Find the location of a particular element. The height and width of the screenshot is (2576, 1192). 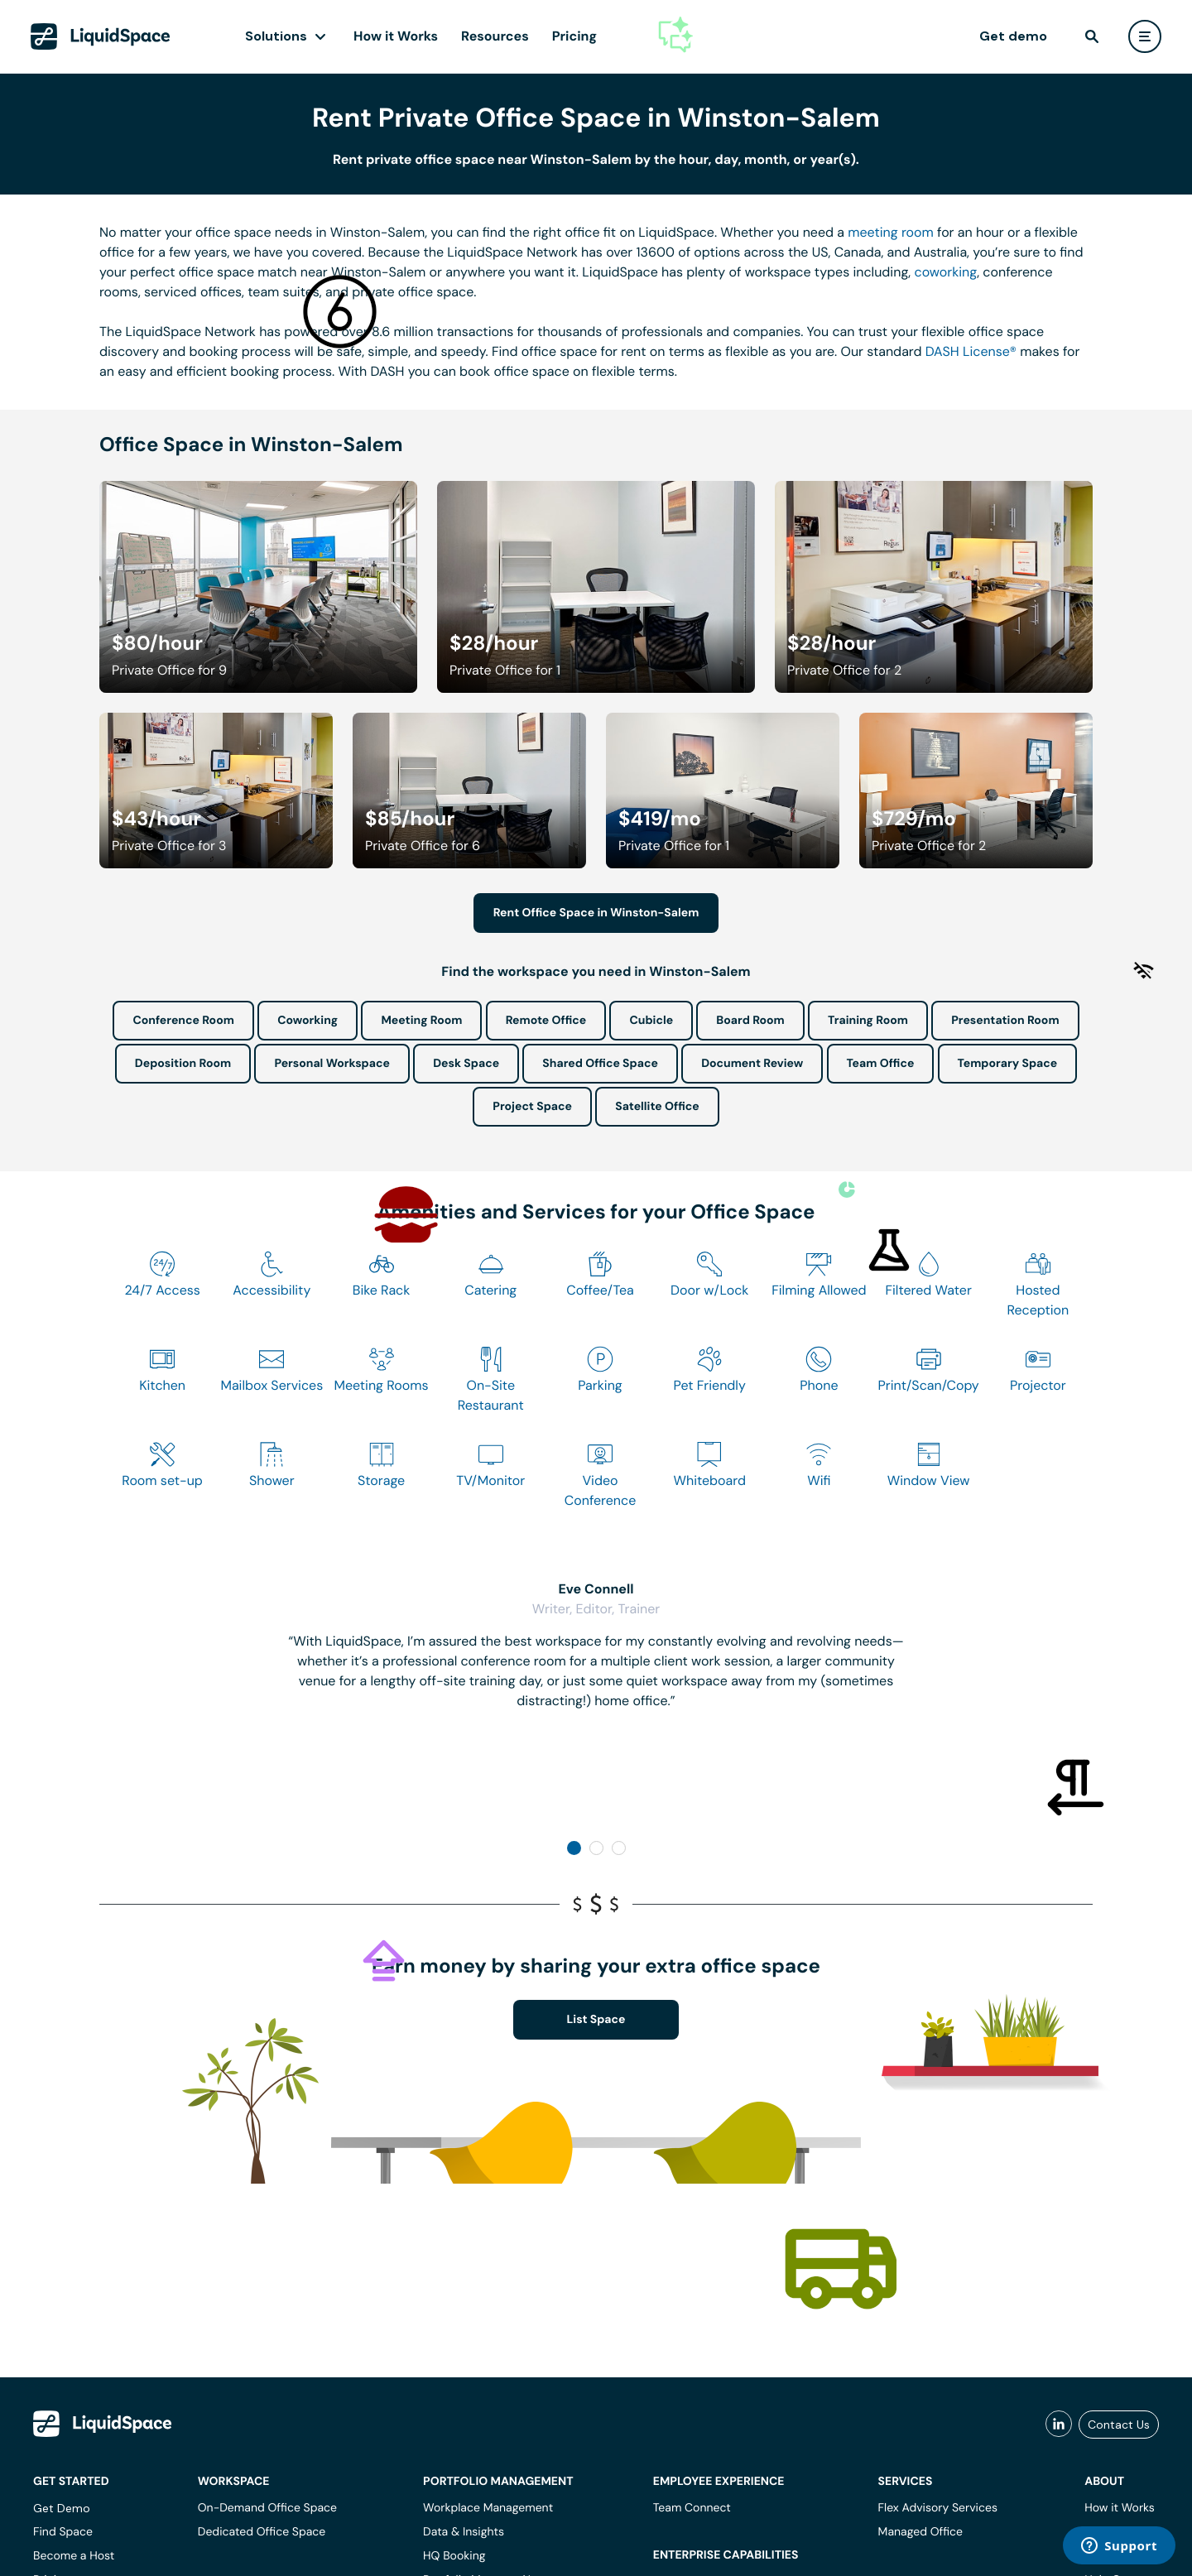

open navigation menu is located at coordinates (406, 1215).